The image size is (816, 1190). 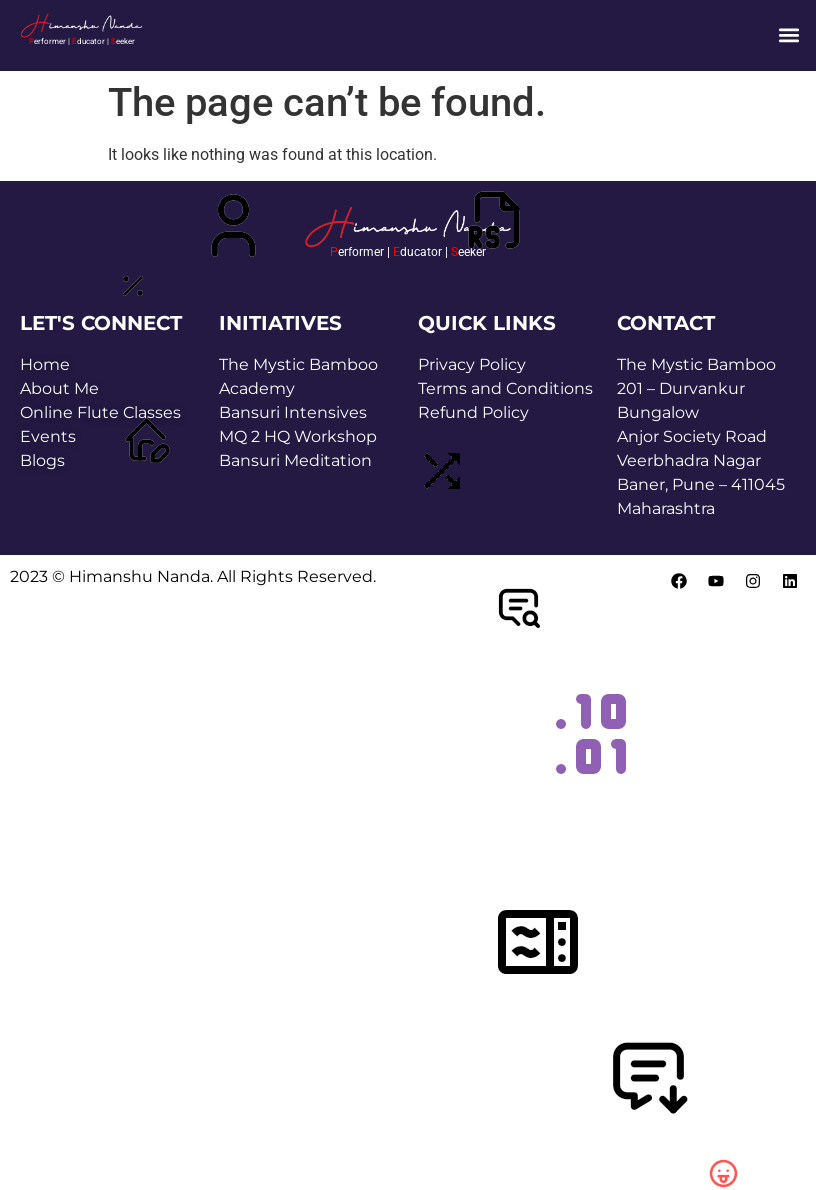 I want to click on view your profile, so click(x=233, y=225).